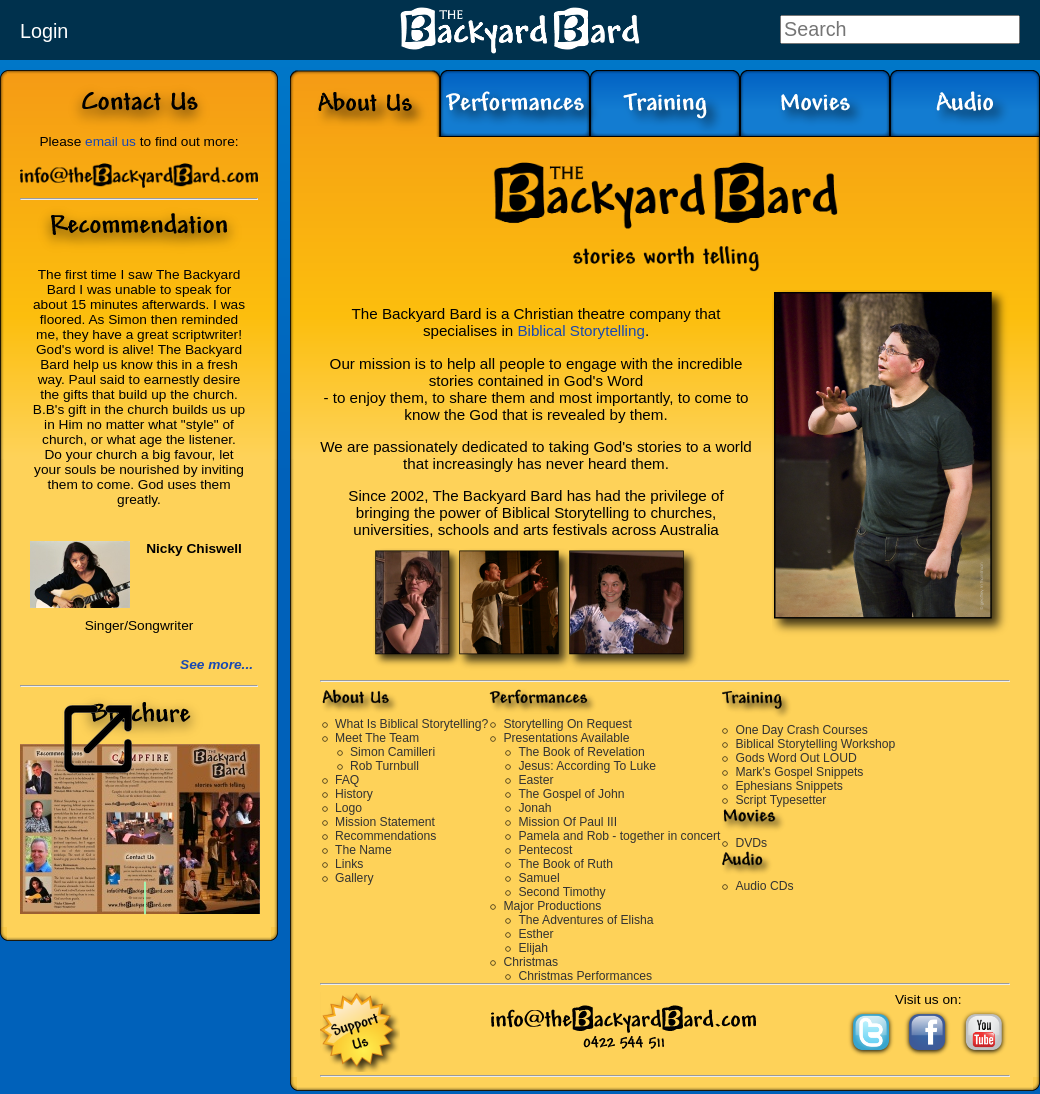  Describe the element at coordinates (98, 739) in the screenshot. I see `open link in new window or tab` at that location.